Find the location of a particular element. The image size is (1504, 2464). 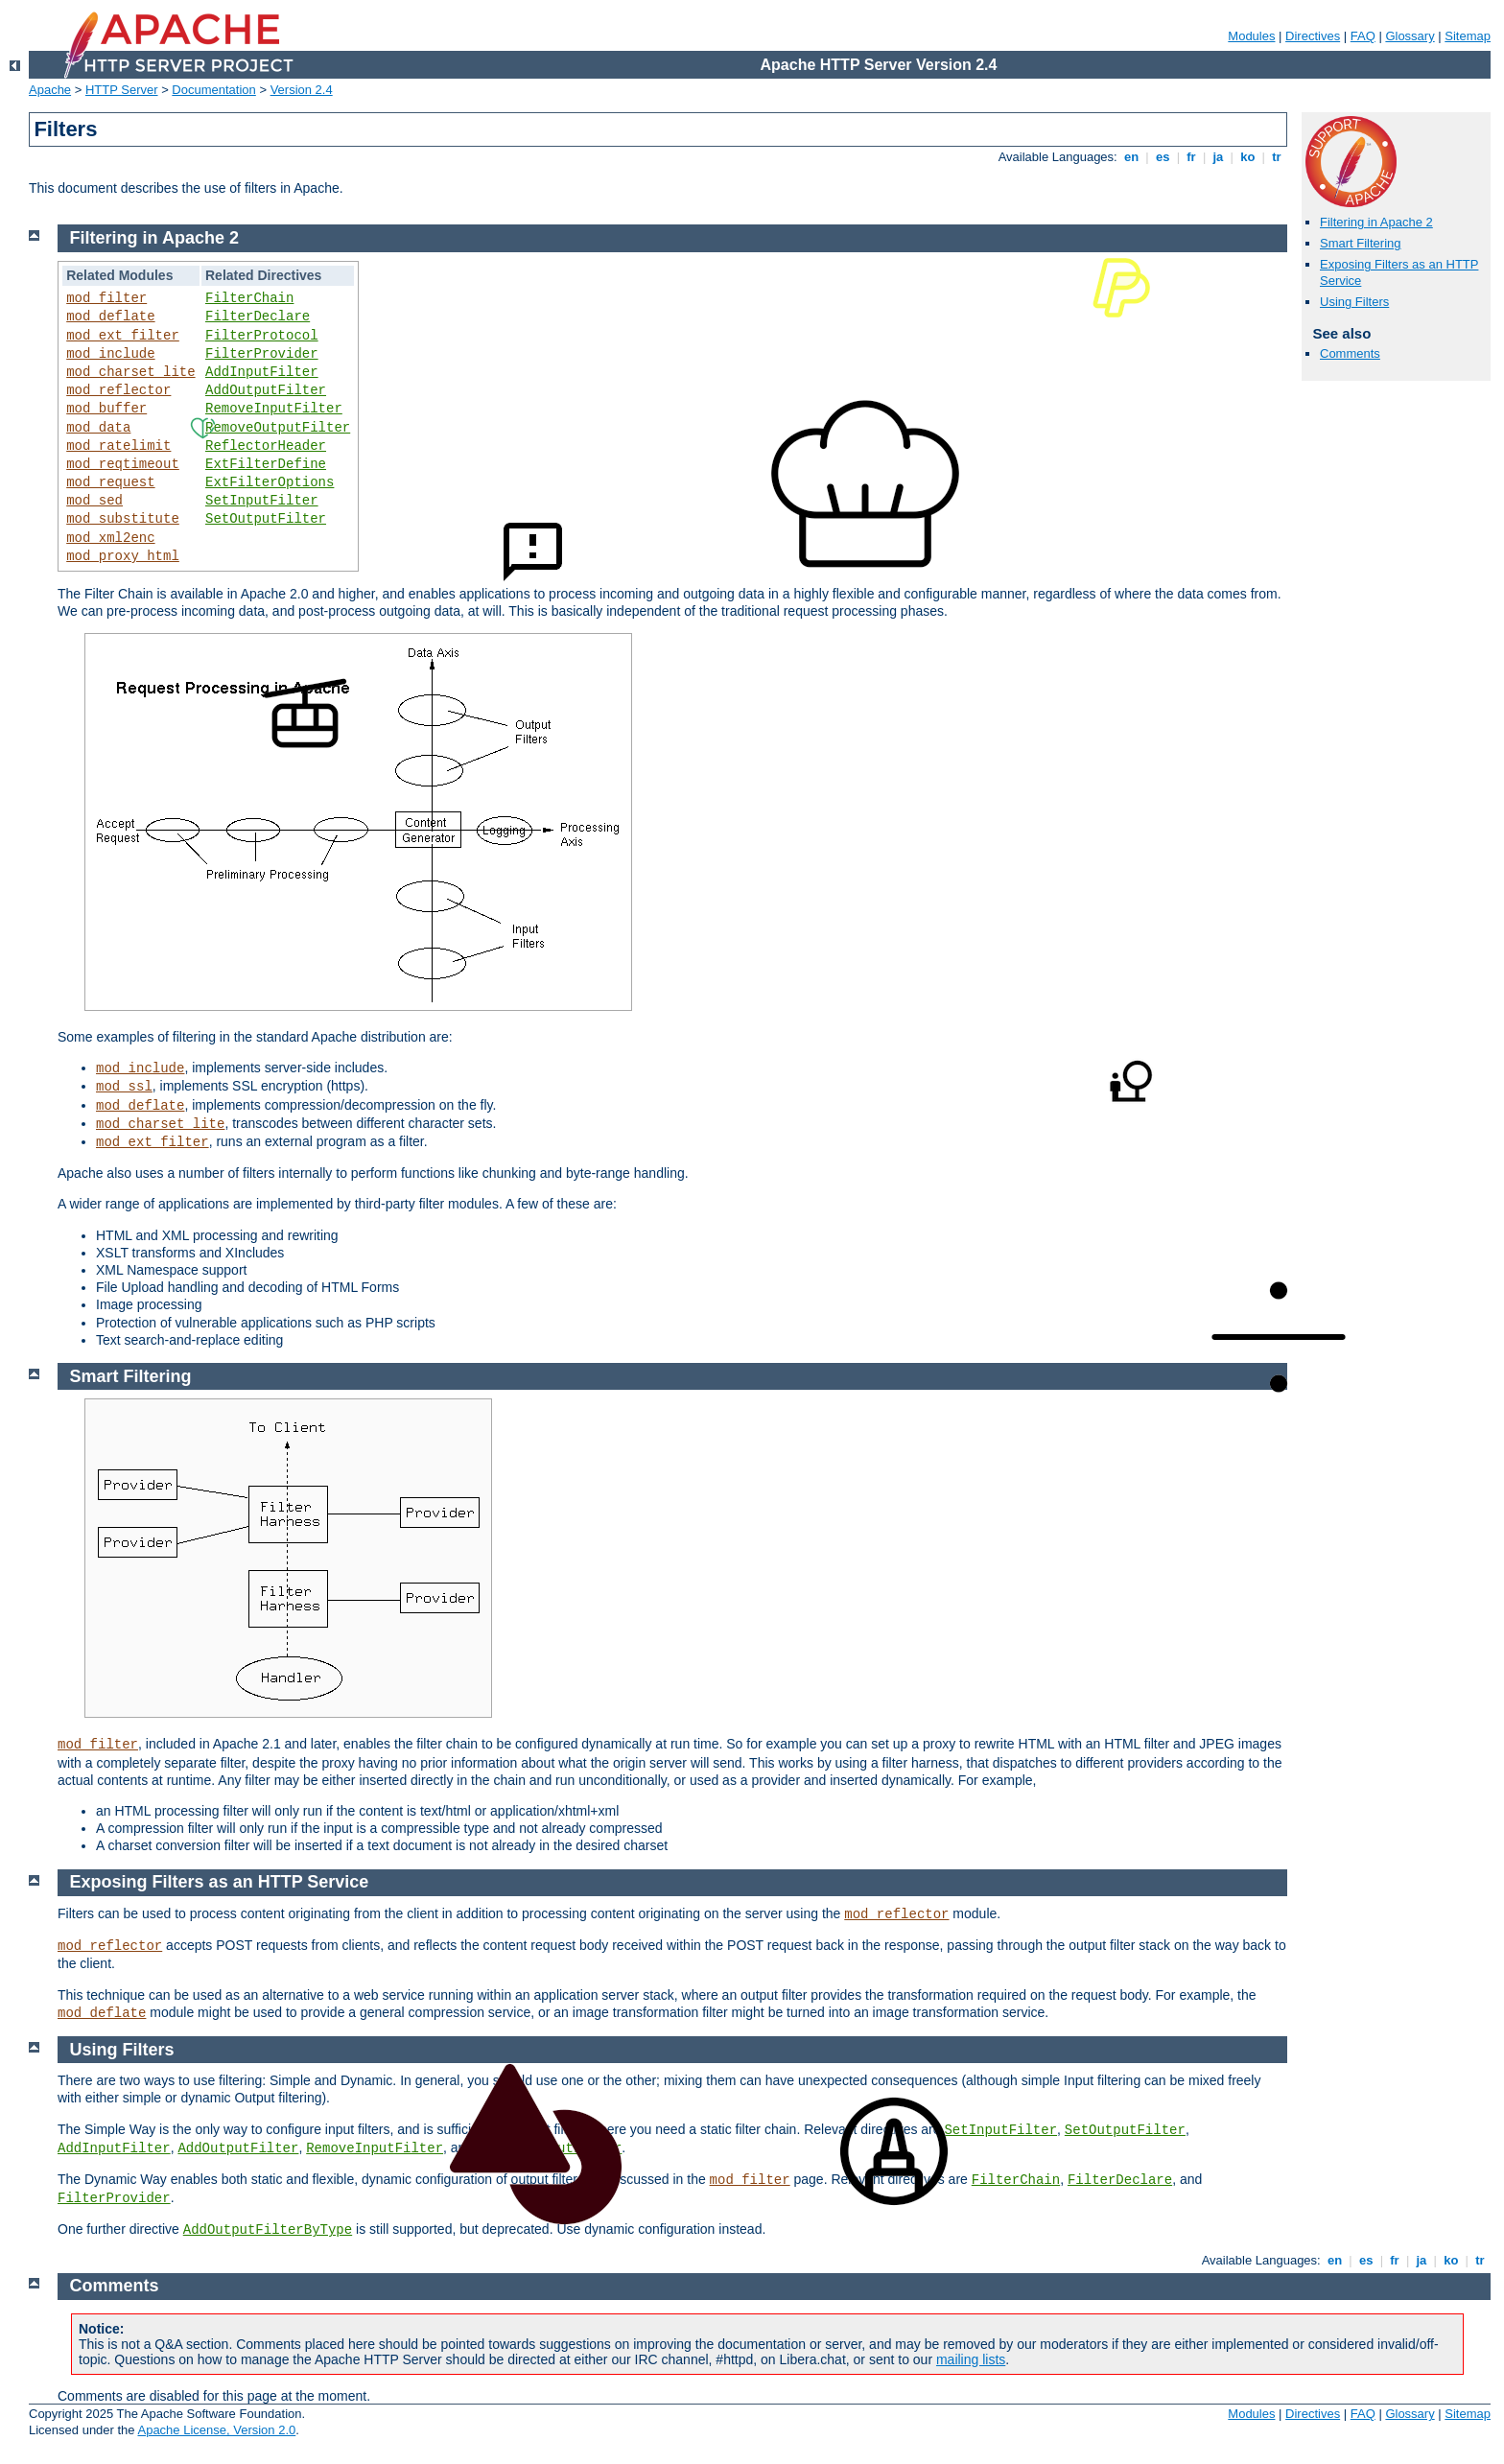

access cable car or gondola transit information is located at coordinates (305, 715).